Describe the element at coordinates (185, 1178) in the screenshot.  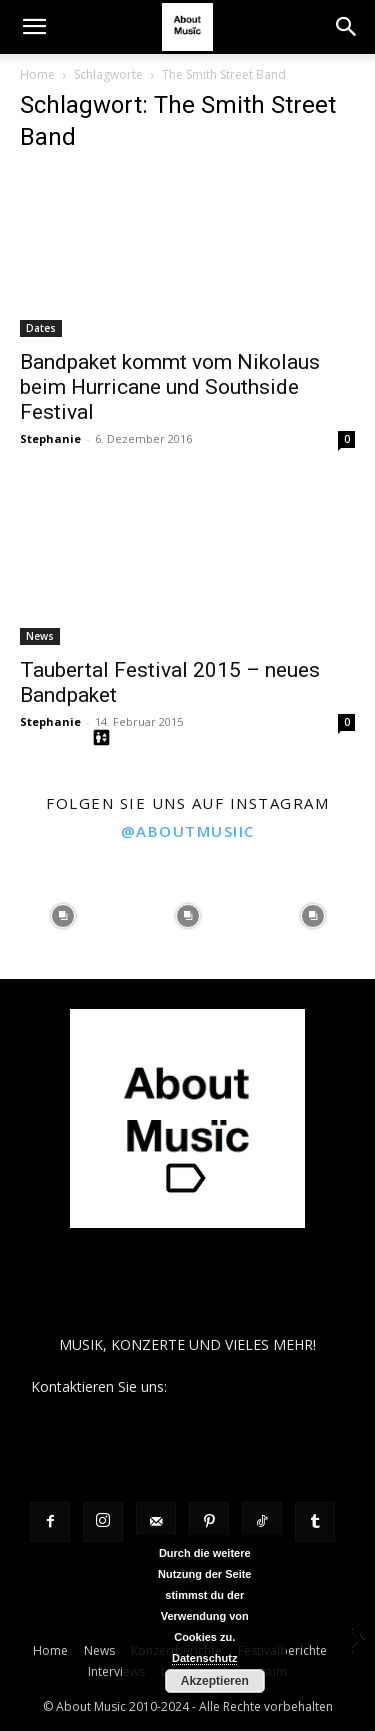
I see `add a label or tag to an item` at that location.